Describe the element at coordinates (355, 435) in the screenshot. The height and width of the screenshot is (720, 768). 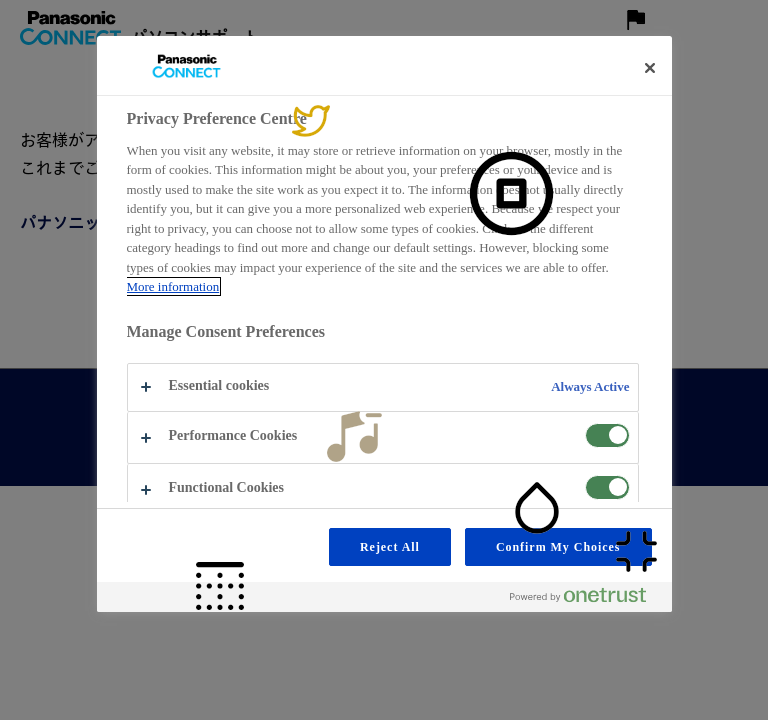
I see `remove a song from playlist` at that location.